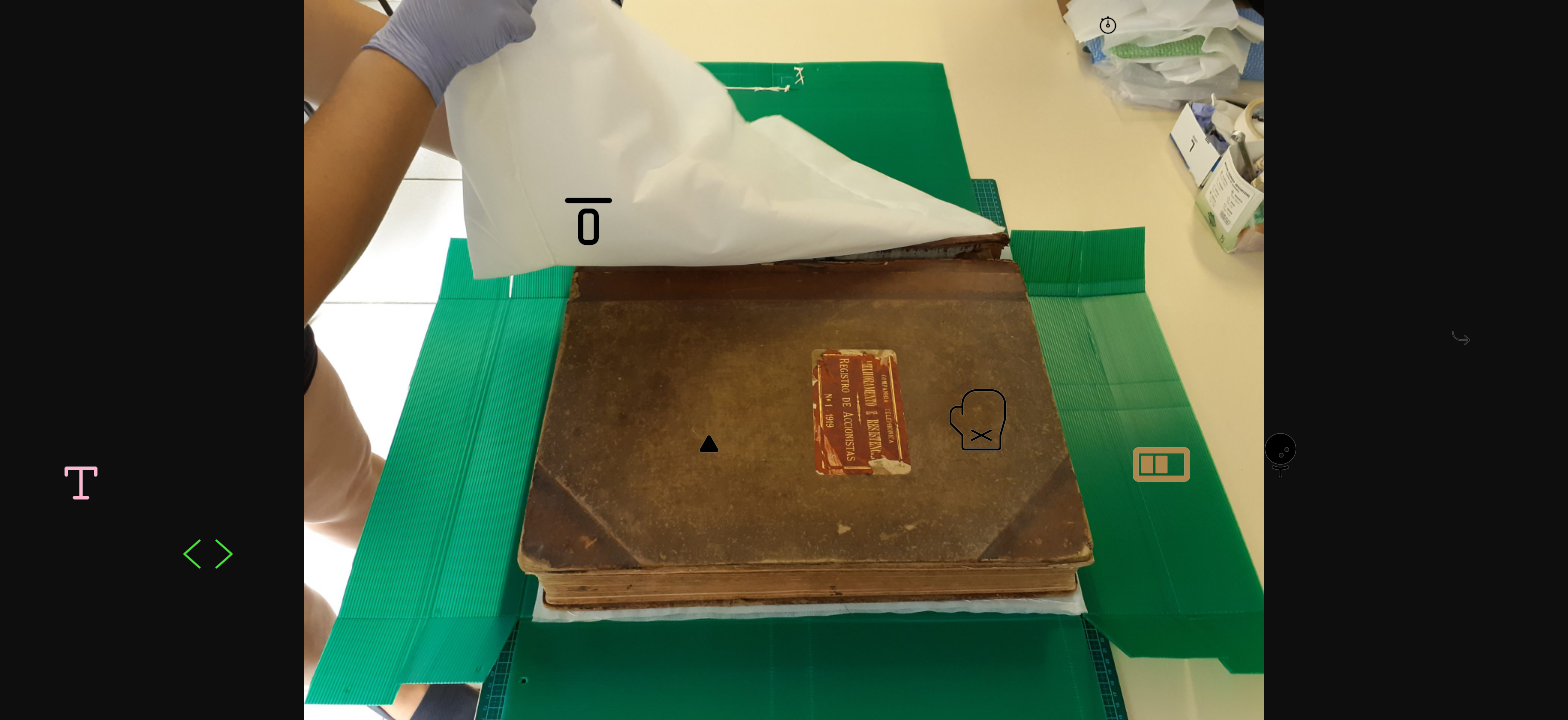 The height and width of the screenshot is (720, 1568). I want to click on reply to a message or comment, so click(1461, 338).